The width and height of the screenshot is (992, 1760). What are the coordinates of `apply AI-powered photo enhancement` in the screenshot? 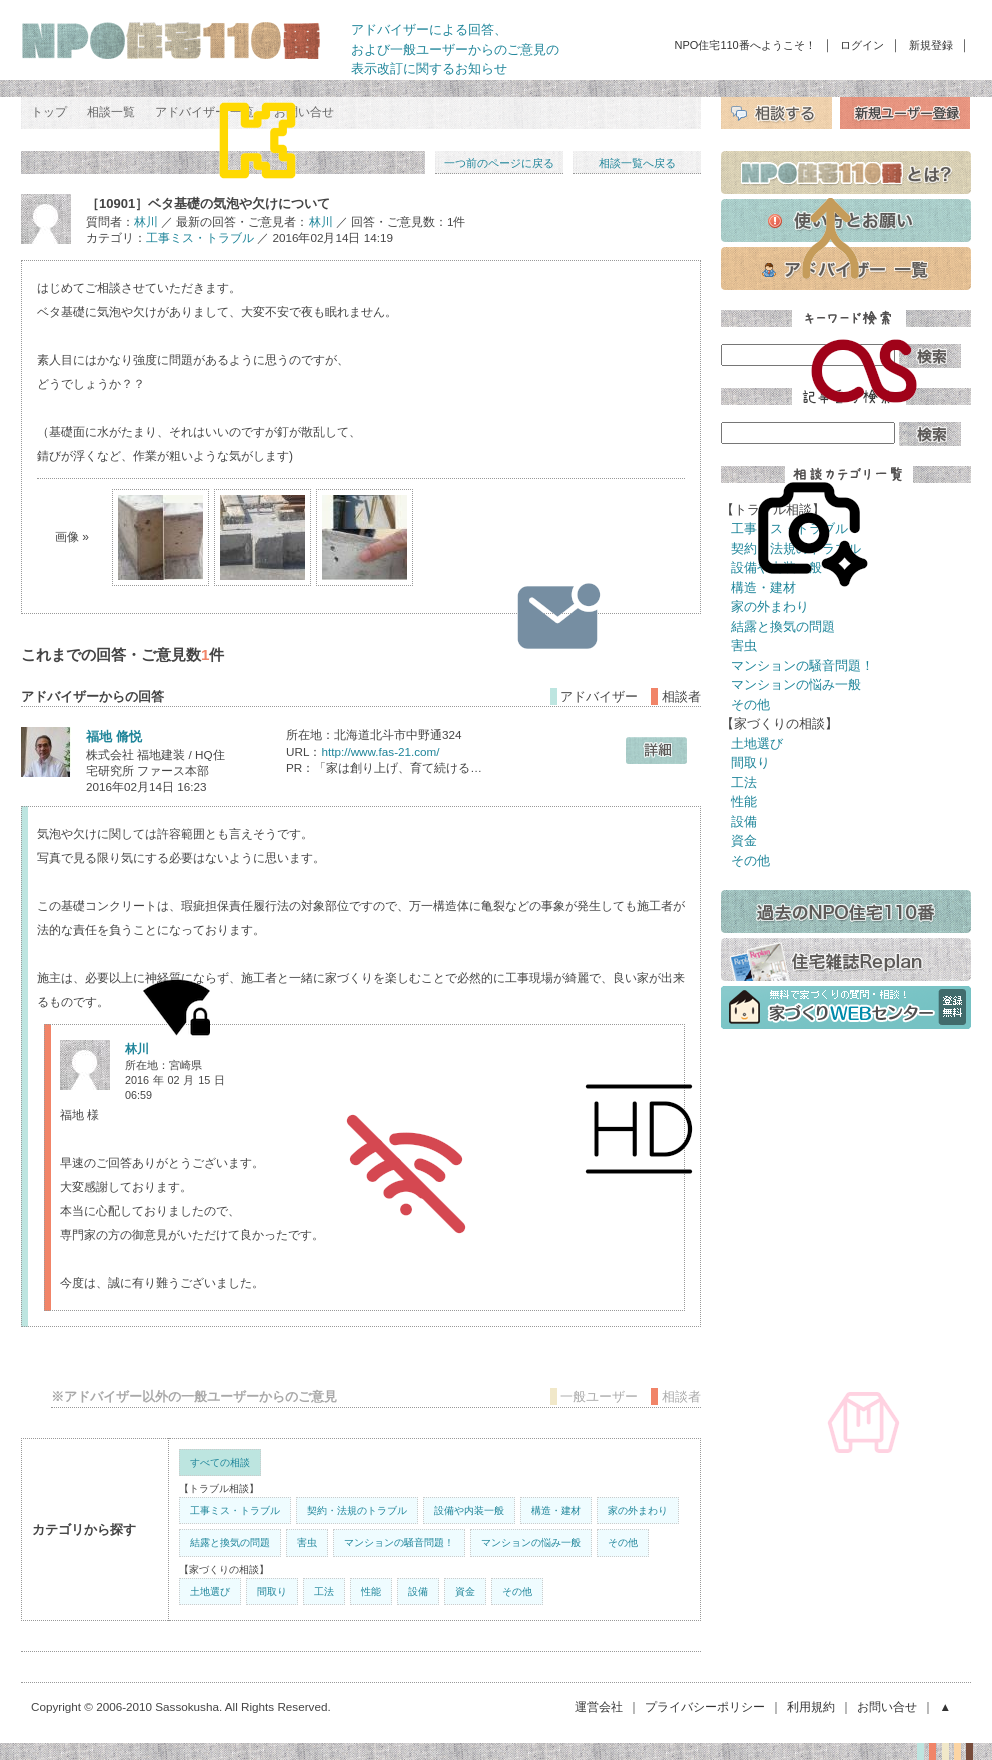 It's located at (809, 528).